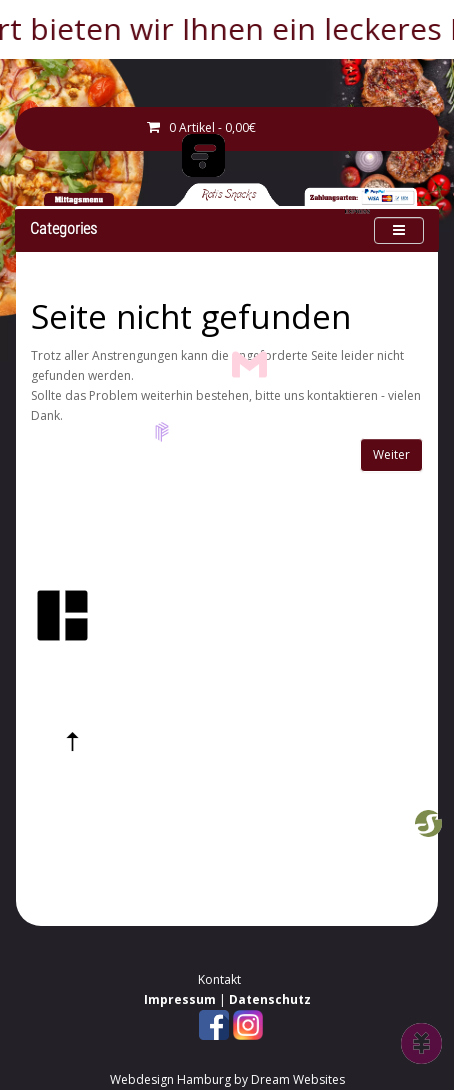 The height and width of the screenshot is (1090, 454). I want to click on view balance in chinese yuan, so click(421, 1043).